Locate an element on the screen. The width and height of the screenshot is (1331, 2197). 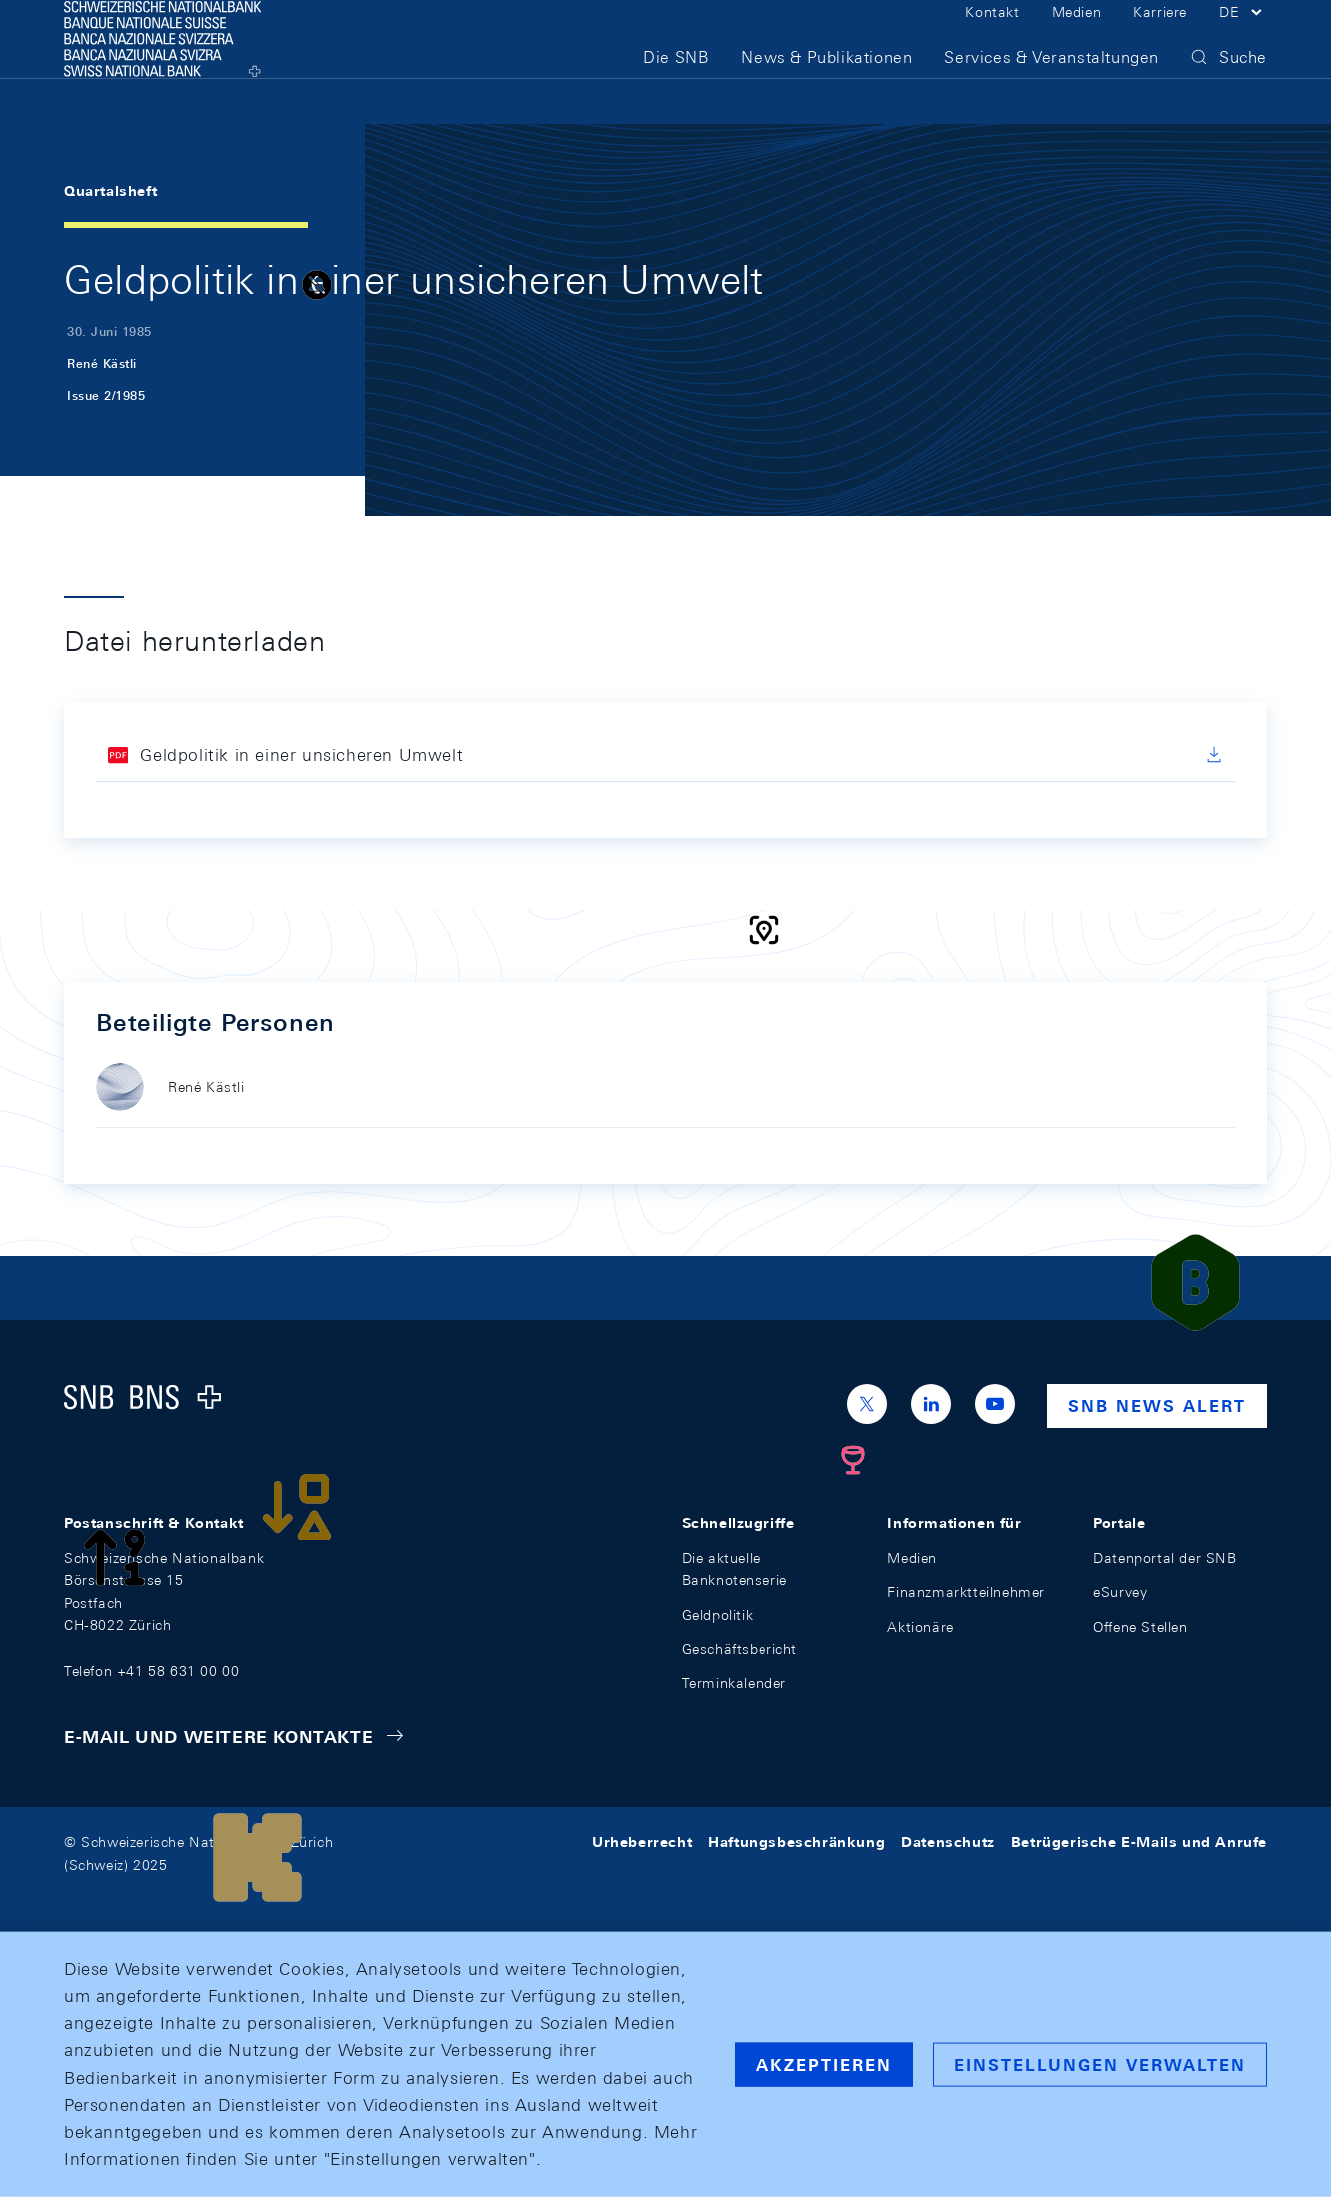
activate live view mode for real-time location tracking is located at coordinates (764, 930).